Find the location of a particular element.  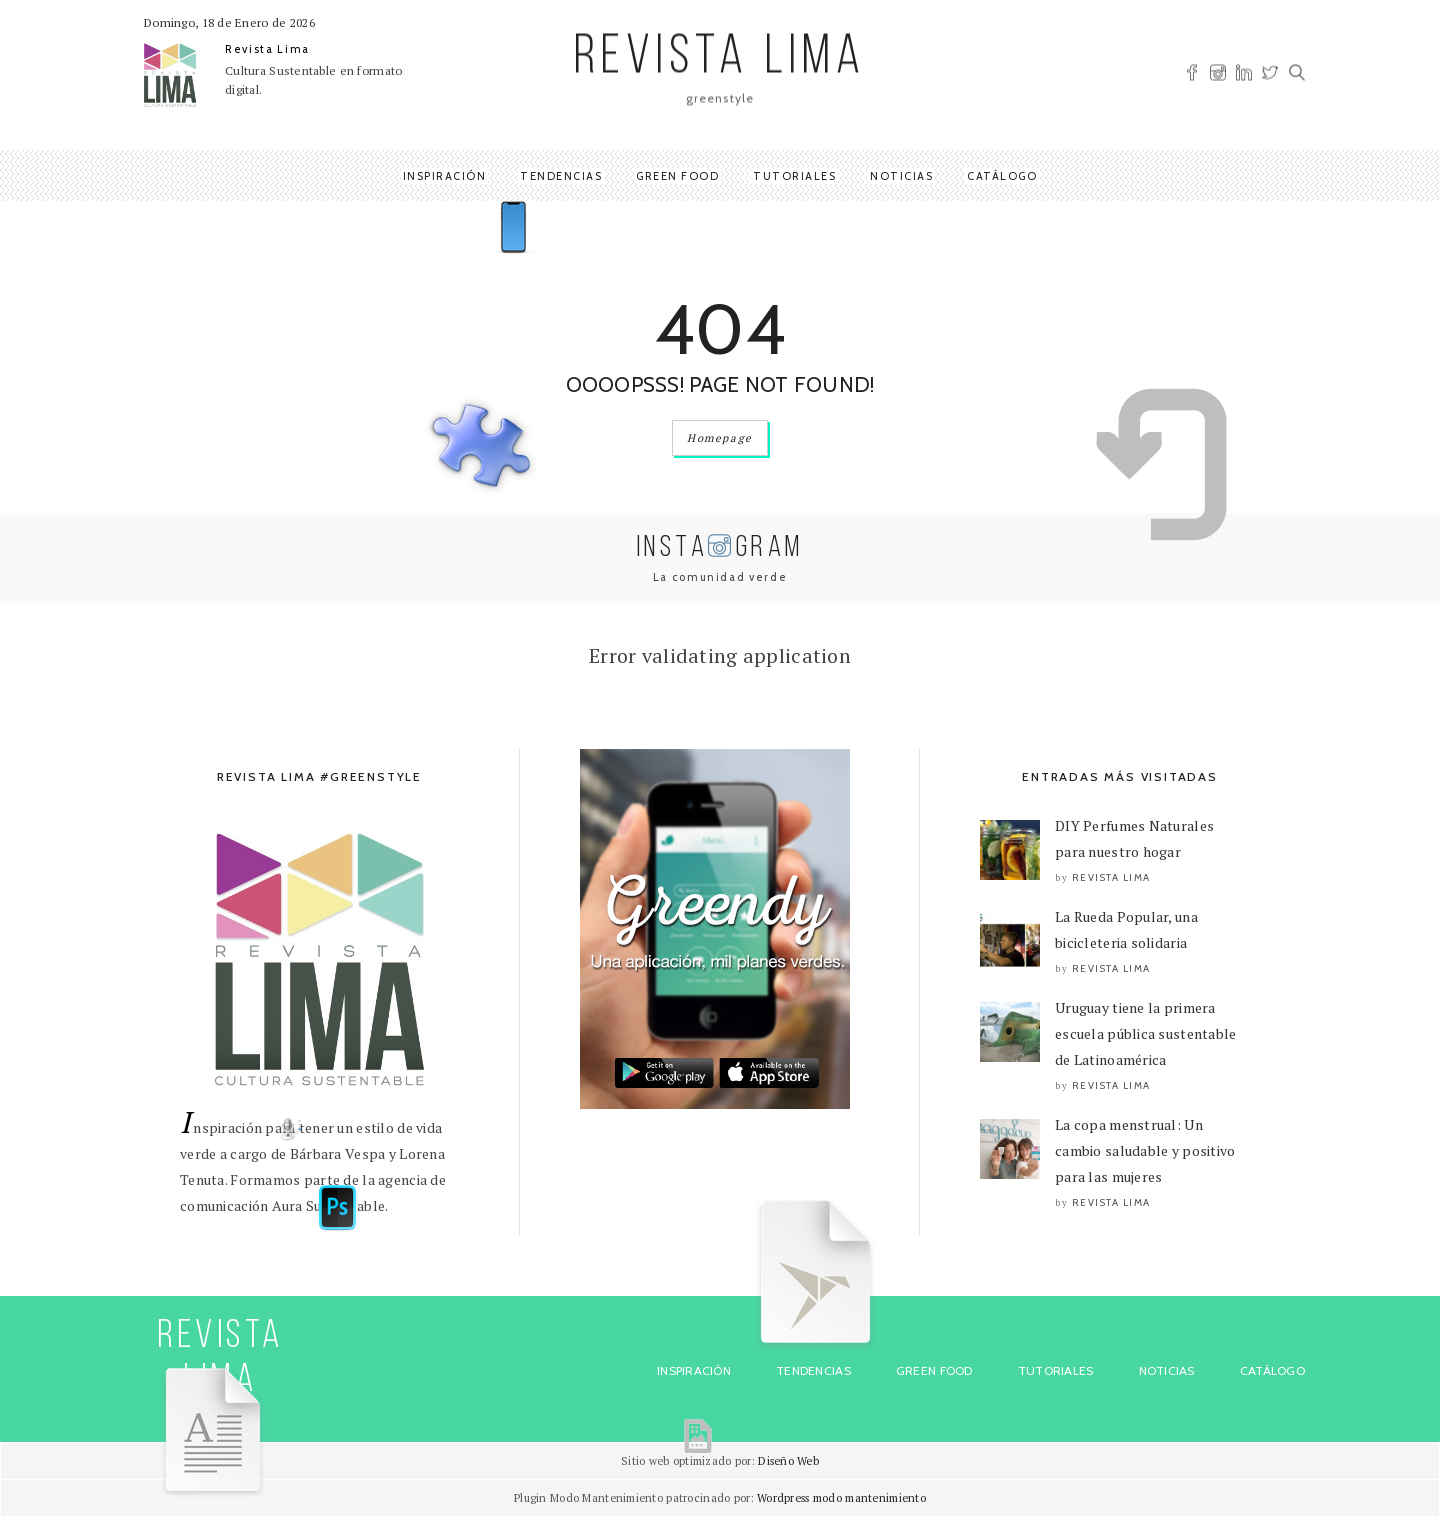

wrap text or content to the next line is located at coordinates (1172, 464).